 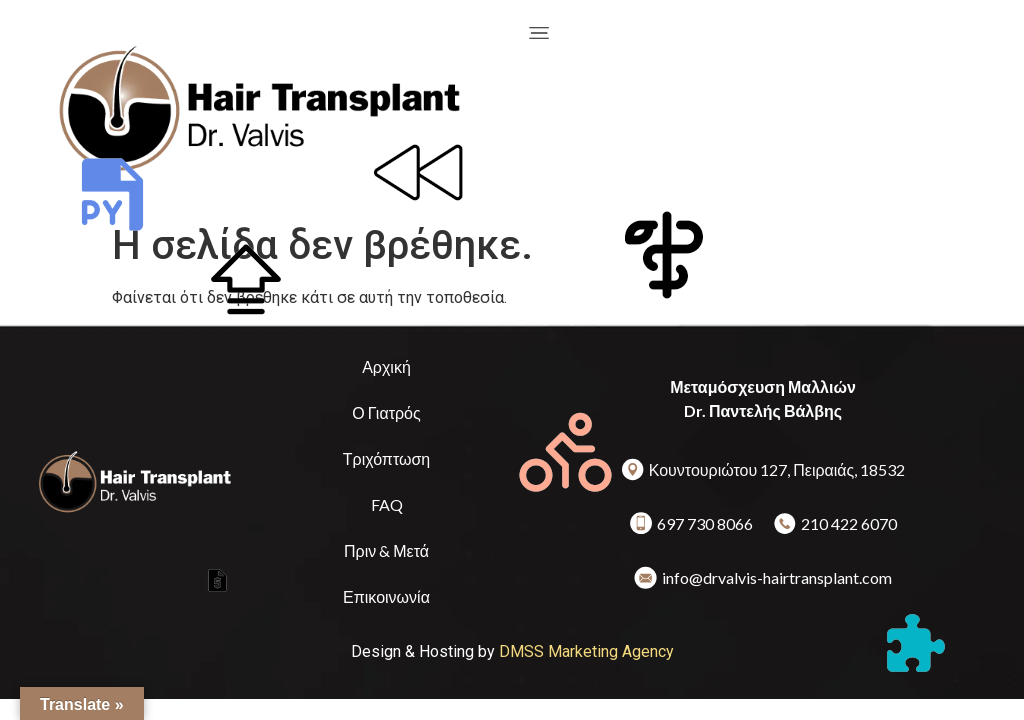 I want to click on access cycling or bike-related features, so click(x=565, y=455).